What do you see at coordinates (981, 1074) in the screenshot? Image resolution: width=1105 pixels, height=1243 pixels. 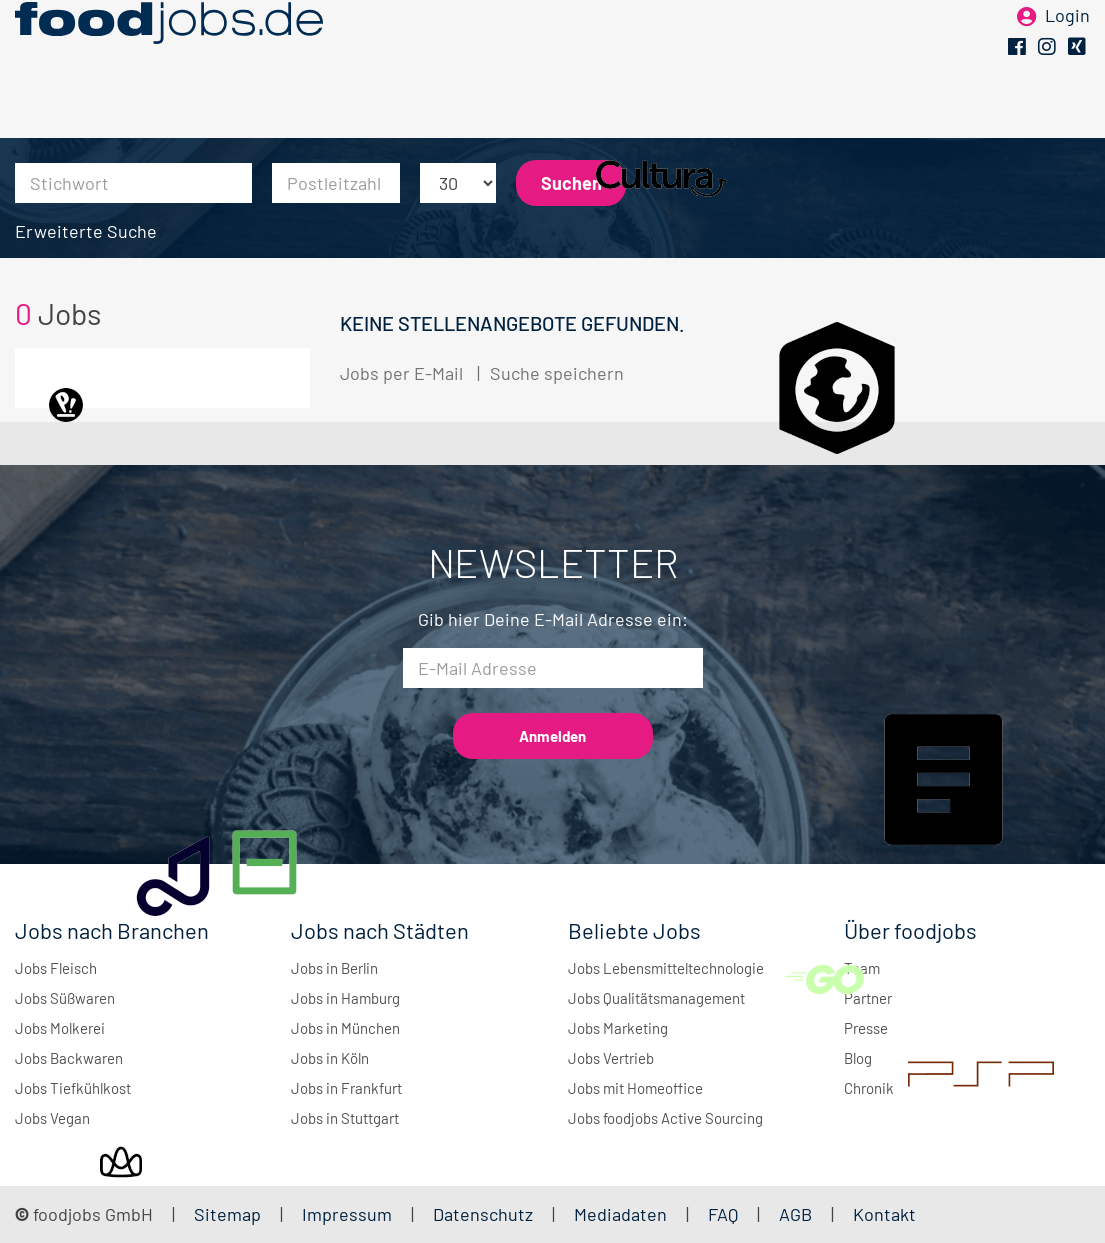 I see `playstation portable (PSP) brand logo` at bounding box center [981, 1074].